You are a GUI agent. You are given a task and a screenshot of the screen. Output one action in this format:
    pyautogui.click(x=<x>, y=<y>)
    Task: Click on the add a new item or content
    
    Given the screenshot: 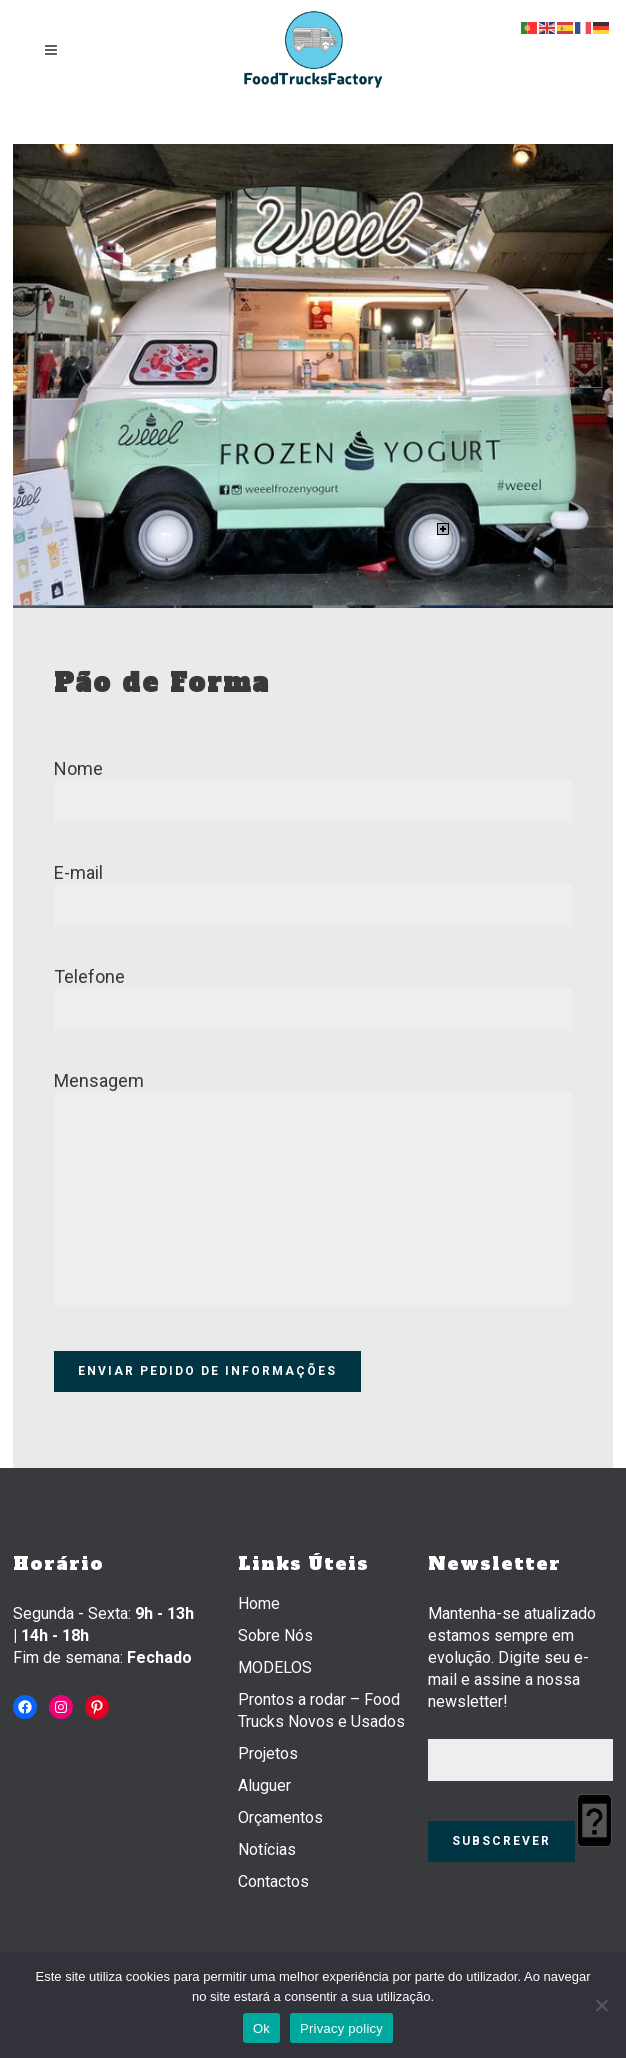 What is the action you would take?
    pyautogui.click(x=443, y=529)
    